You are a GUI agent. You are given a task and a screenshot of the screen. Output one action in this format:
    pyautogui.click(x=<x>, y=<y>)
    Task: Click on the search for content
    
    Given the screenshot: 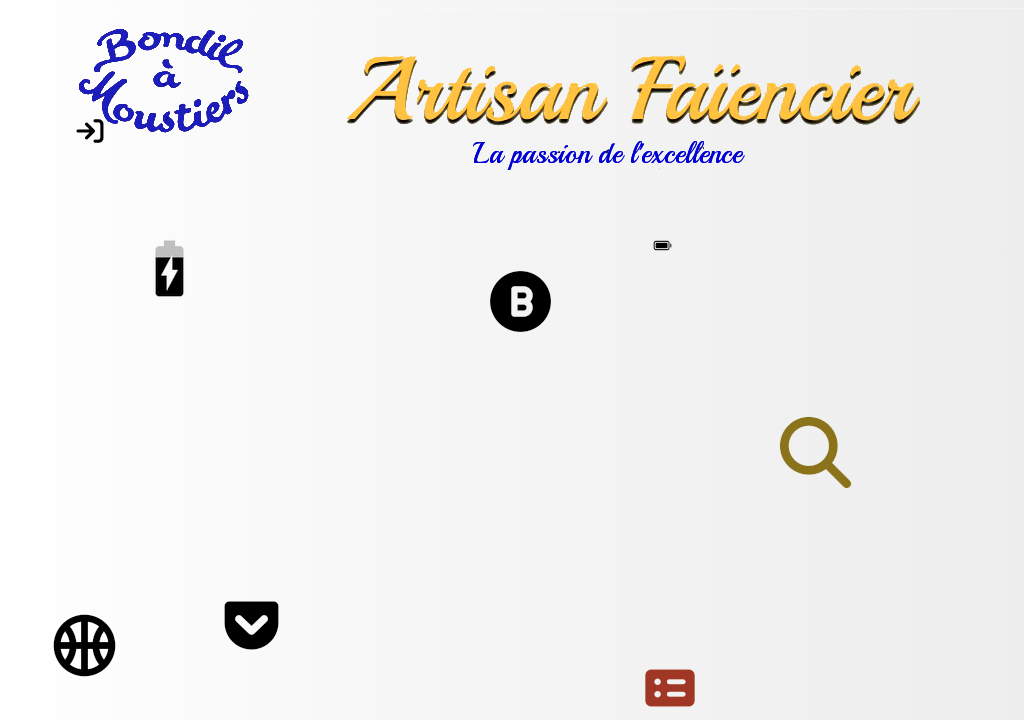 What is the action you would take?
    pyautogui.click(x=815, y=452)
    